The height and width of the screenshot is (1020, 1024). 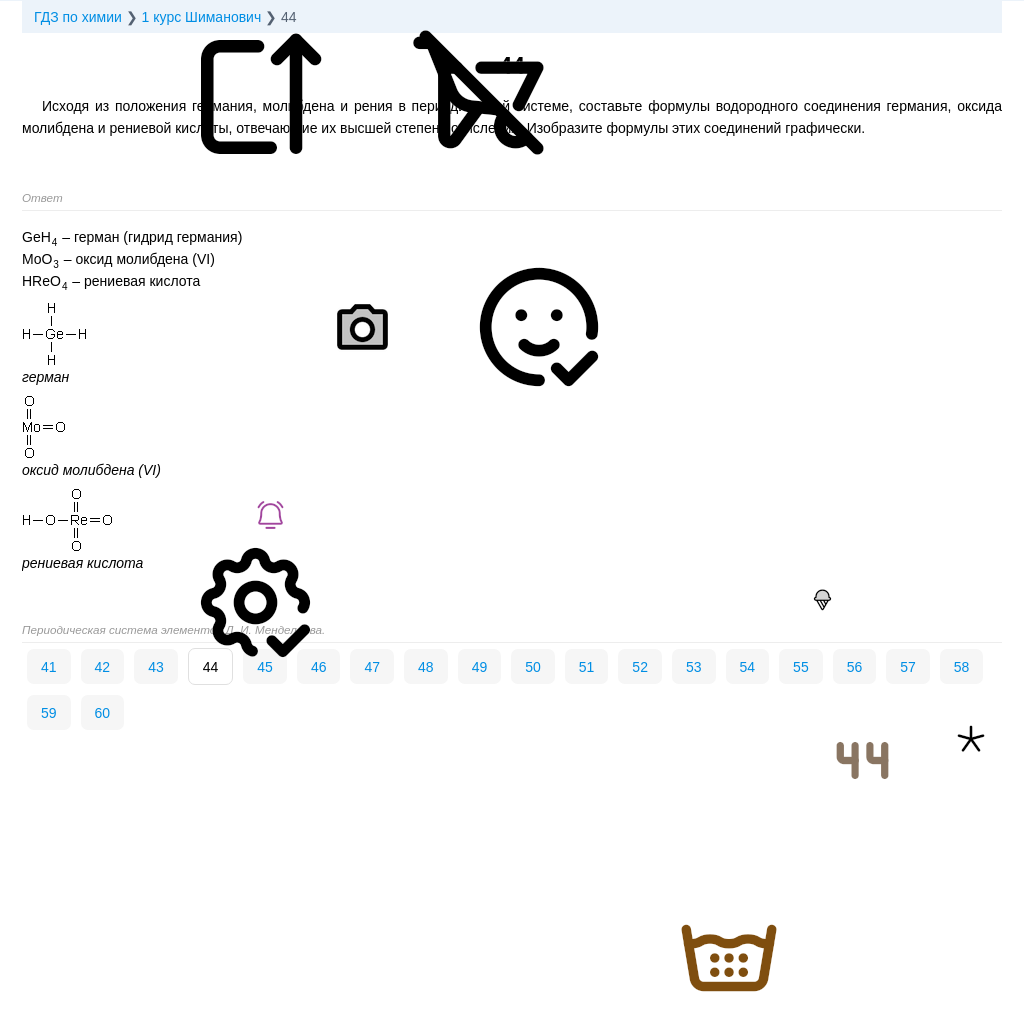 What do you see at coordinates (270, 515) in the screenshot?
I see `indicates new notifications or alerts` at bounding box center [270, 515].